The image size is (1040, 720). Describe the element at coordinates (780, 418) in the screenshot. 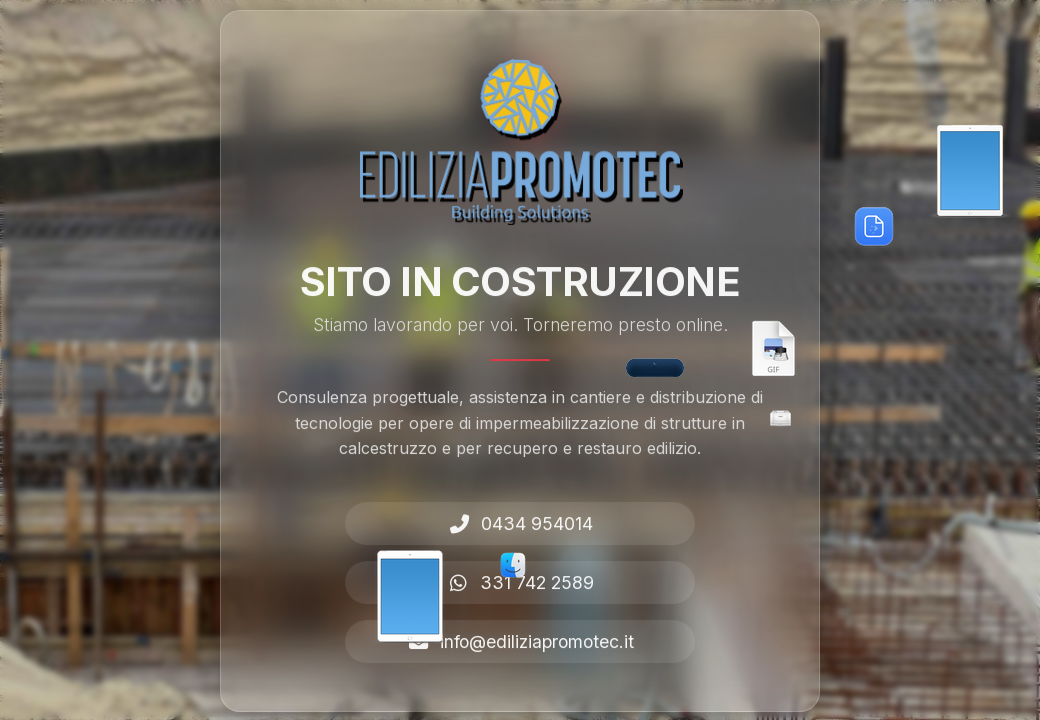

I see `print document using postscript printer` at that location.